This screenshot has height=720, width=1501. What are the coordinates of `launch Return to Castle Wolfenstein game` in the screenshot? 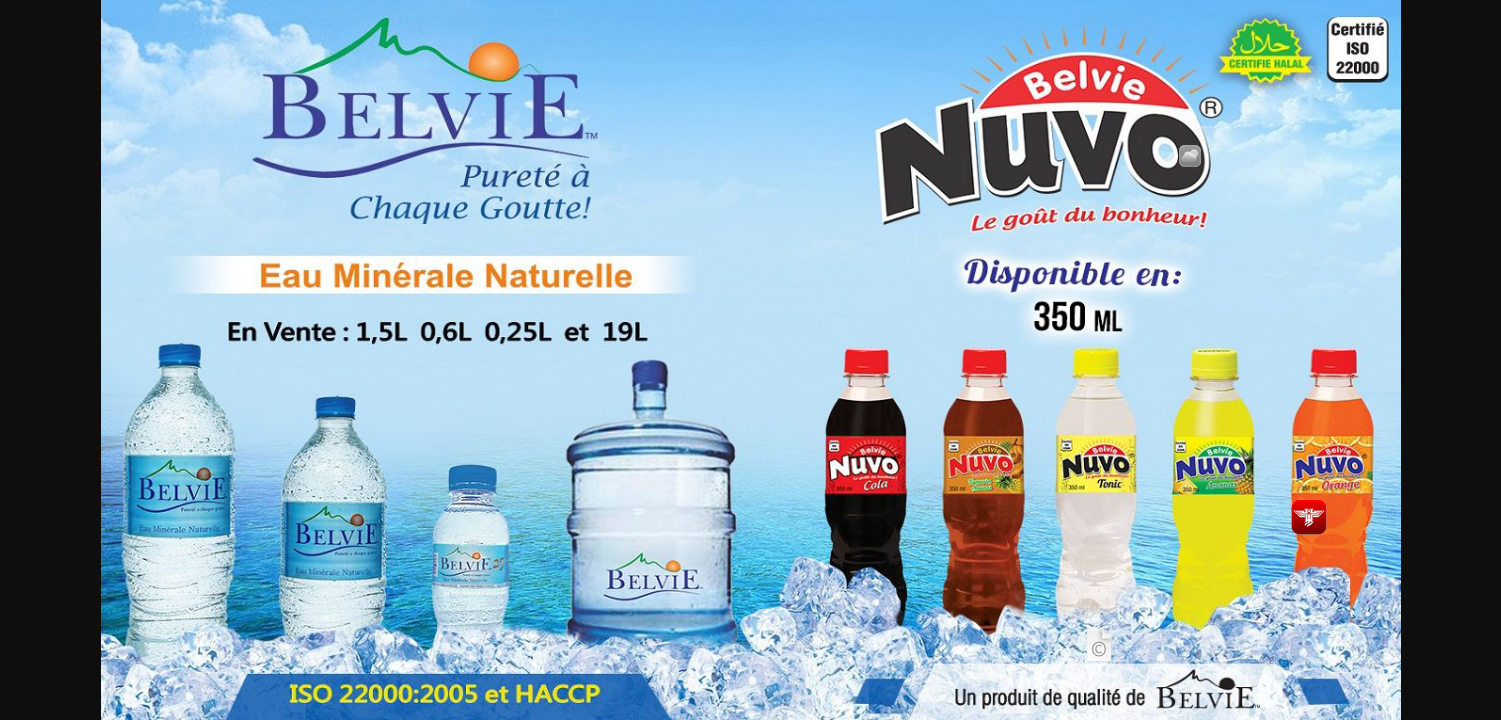 It's located at (1309, 517).